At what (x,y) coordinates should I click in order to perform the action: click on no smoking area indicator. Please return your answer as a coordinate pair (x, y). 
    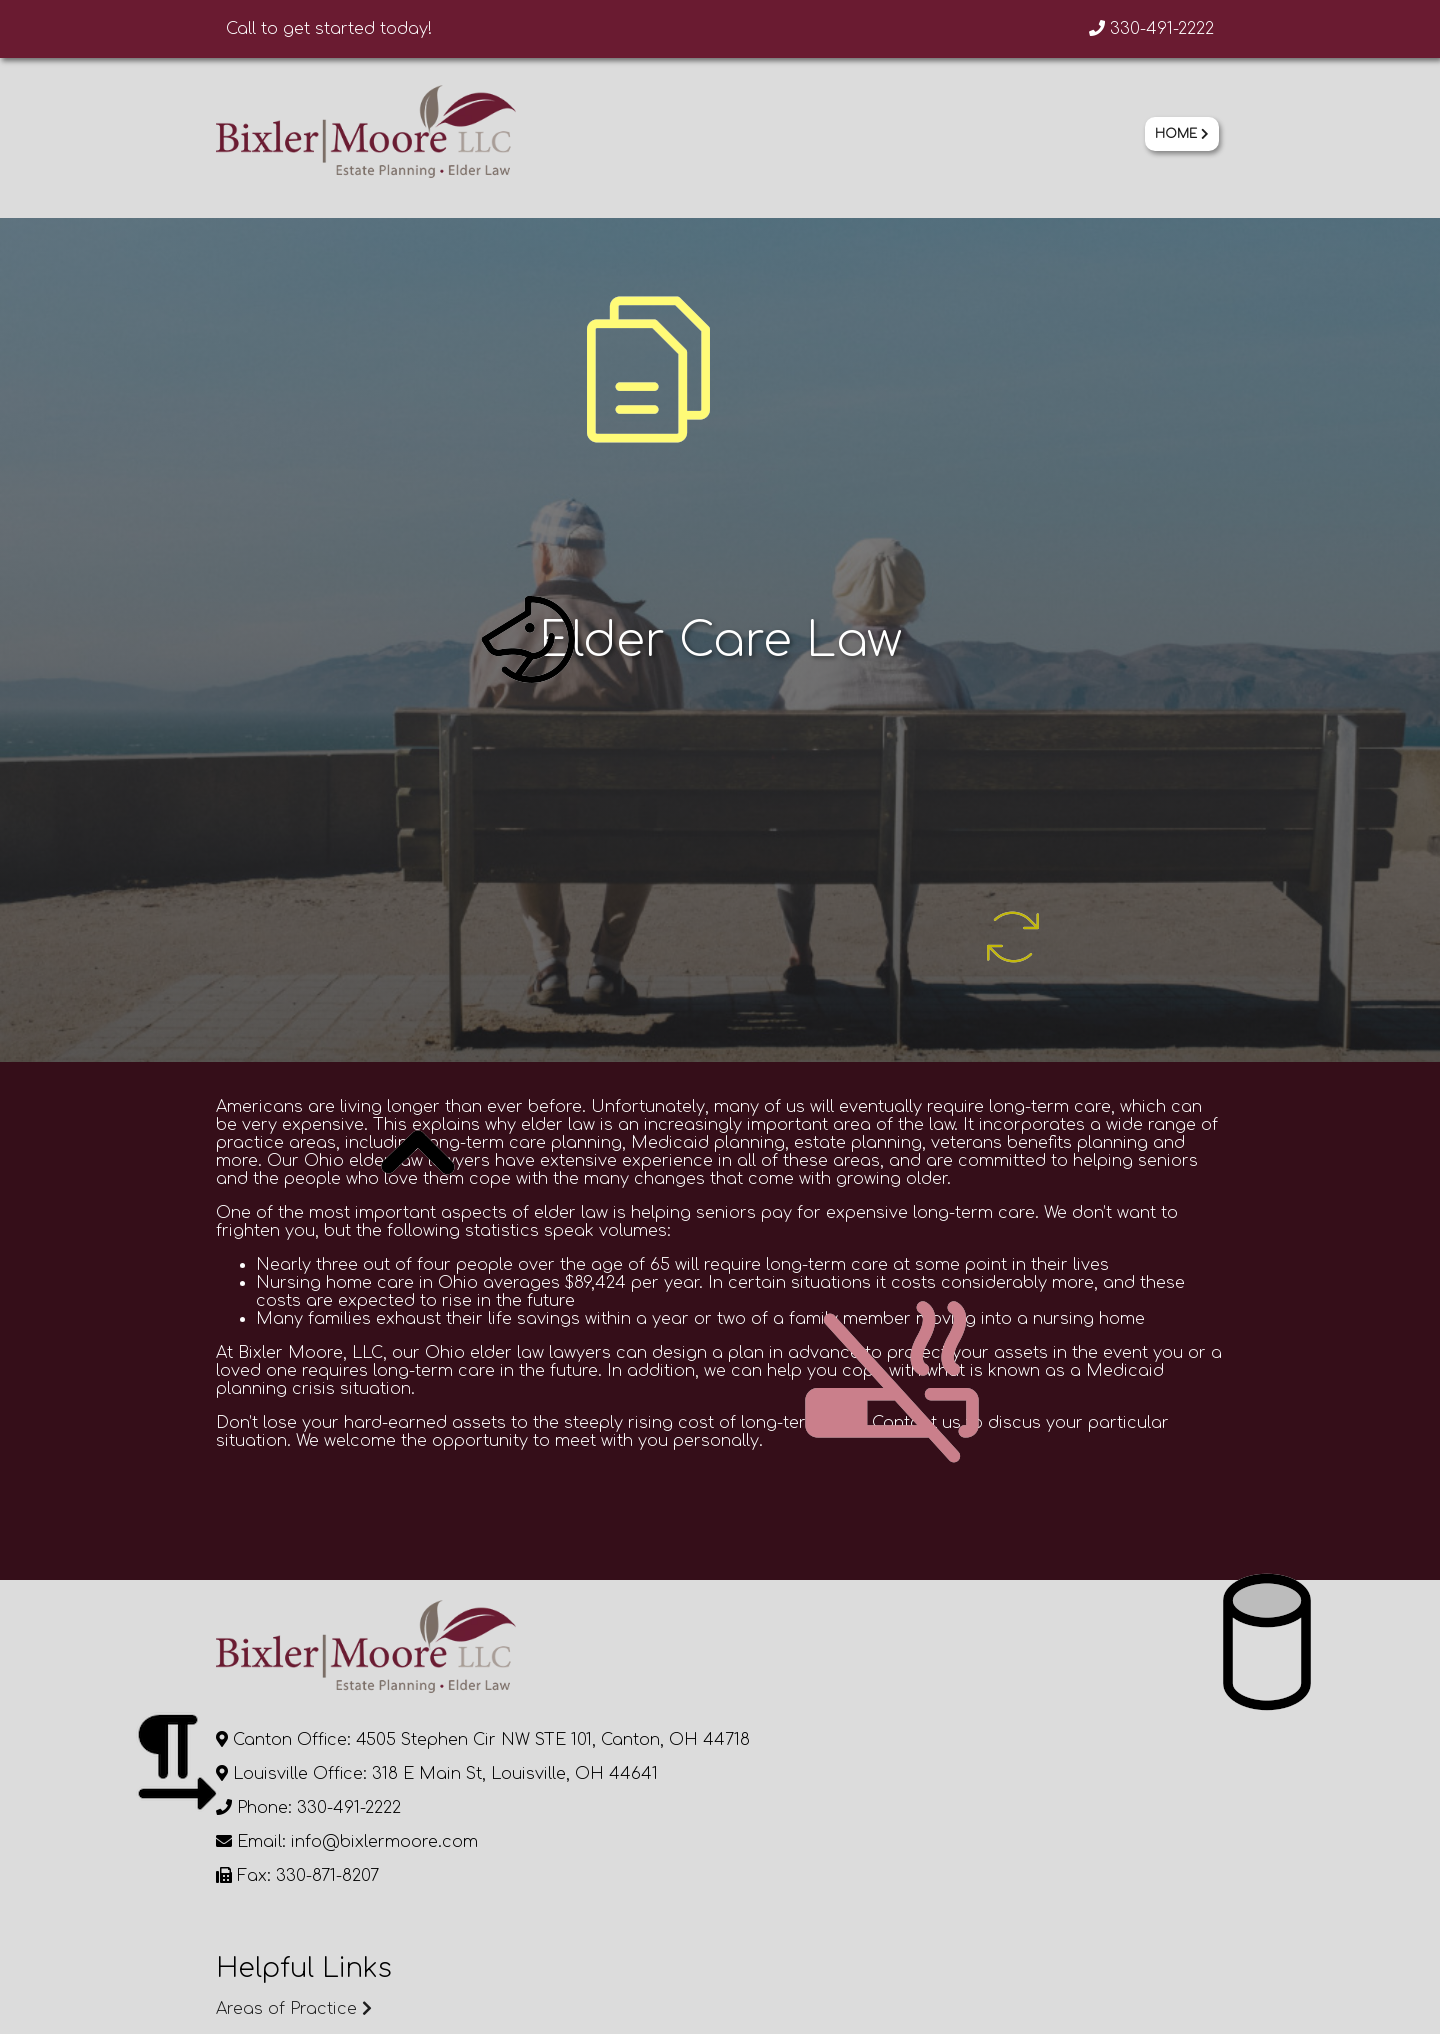
    Looking at the image, I should click on (892, 1388).